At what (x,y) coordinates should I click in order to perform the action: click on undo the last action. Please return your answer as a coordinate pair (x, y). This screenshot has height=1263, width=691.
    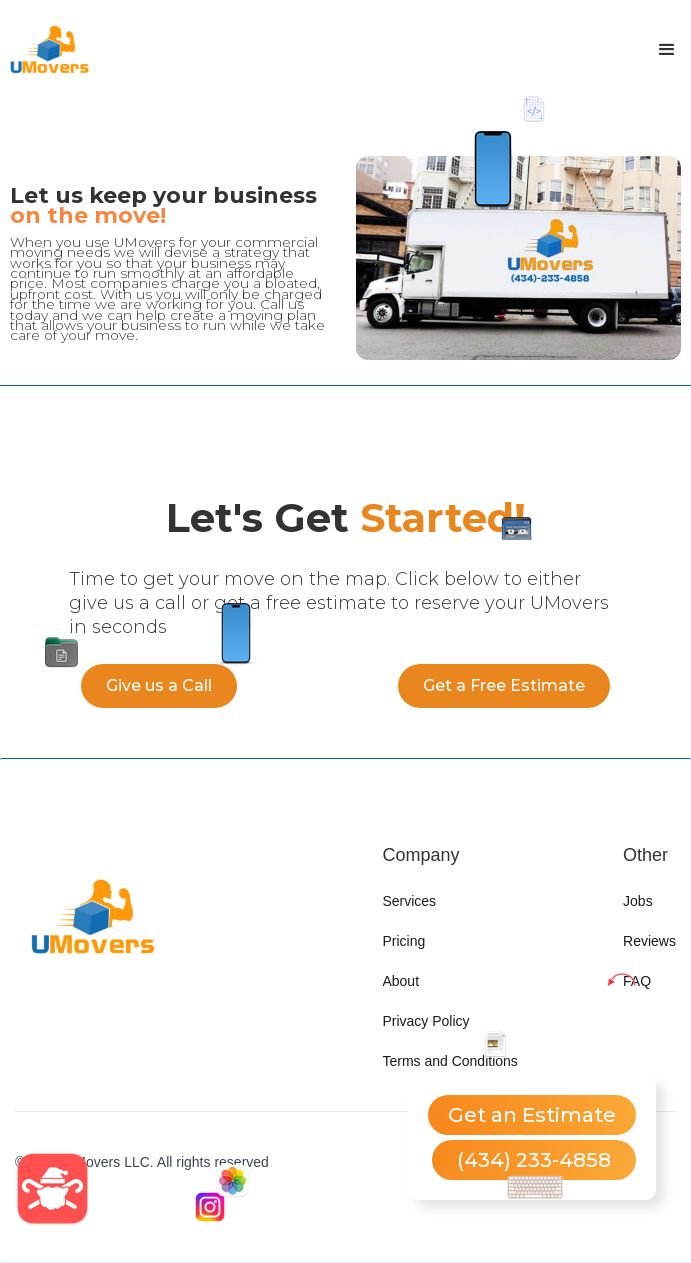
    Looking at the image, I should click on (621, 979).